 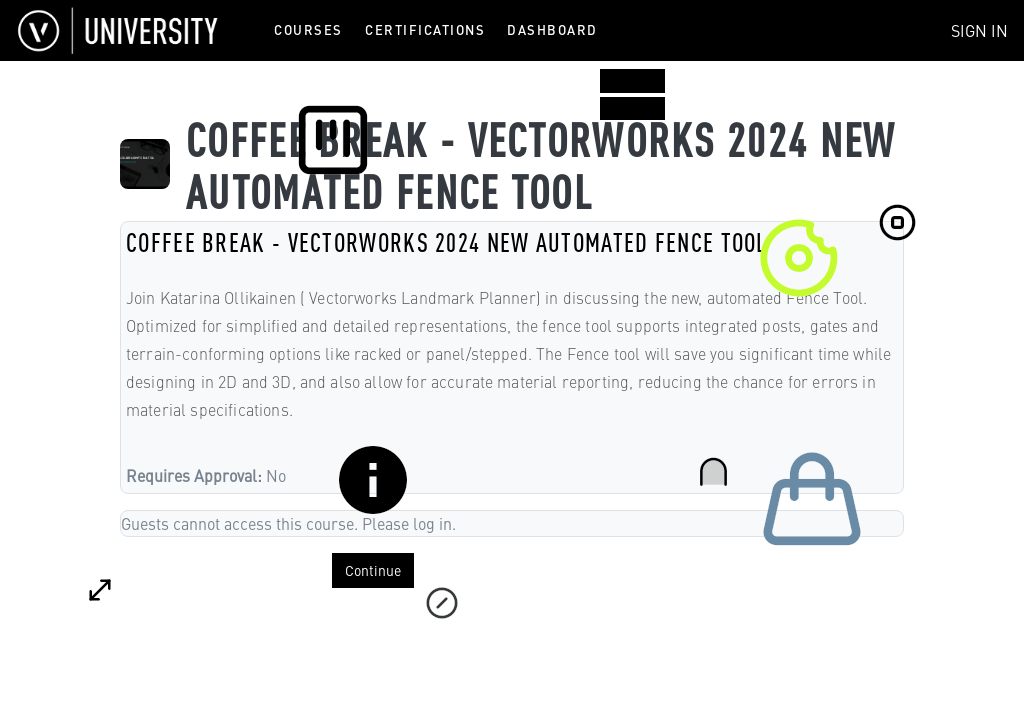 What do you see at coordinates (333, 140) in the screenshot?
I see `open kanban board view` at bounding box center [333, 140].